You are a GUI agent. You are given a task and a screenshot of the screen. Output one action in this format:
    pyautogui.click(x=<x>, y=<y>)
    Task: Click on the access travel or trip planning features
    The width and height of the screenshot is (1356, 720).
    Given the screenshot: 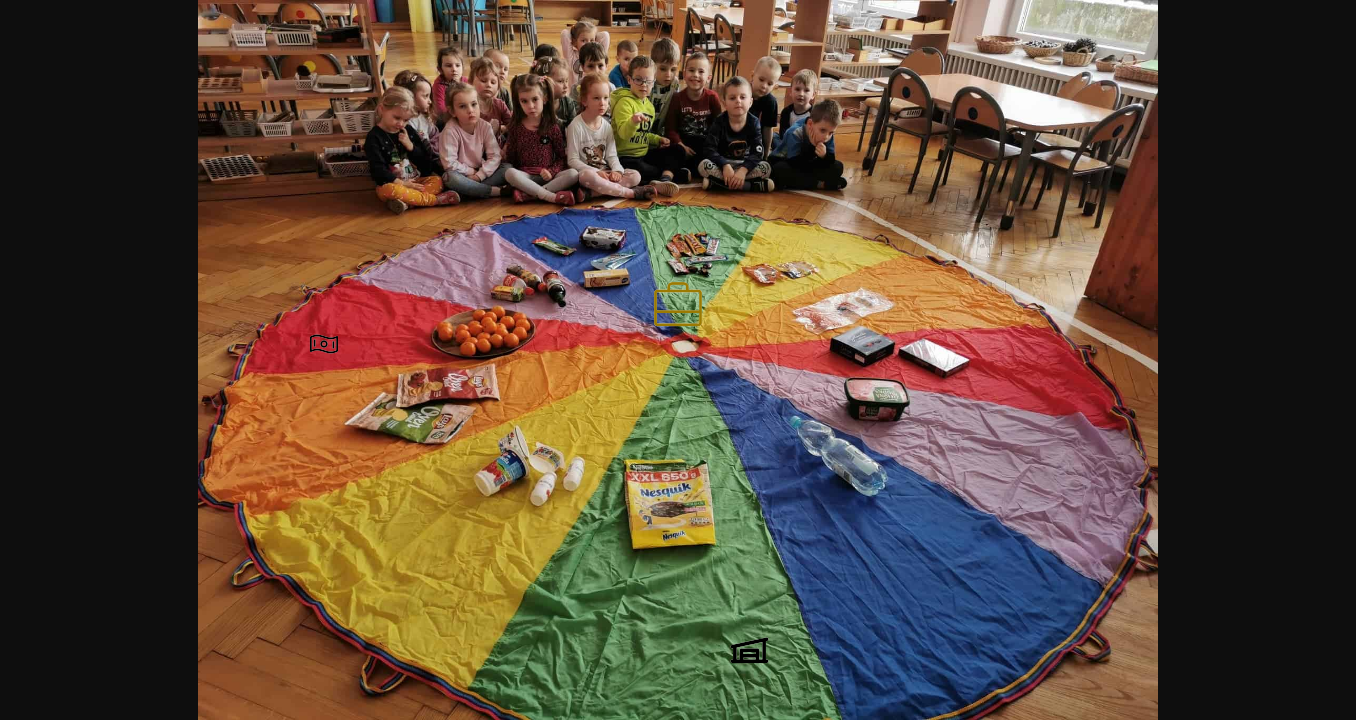 What is the action you would take?
    pyautogui.click(x=678, y=306)
    